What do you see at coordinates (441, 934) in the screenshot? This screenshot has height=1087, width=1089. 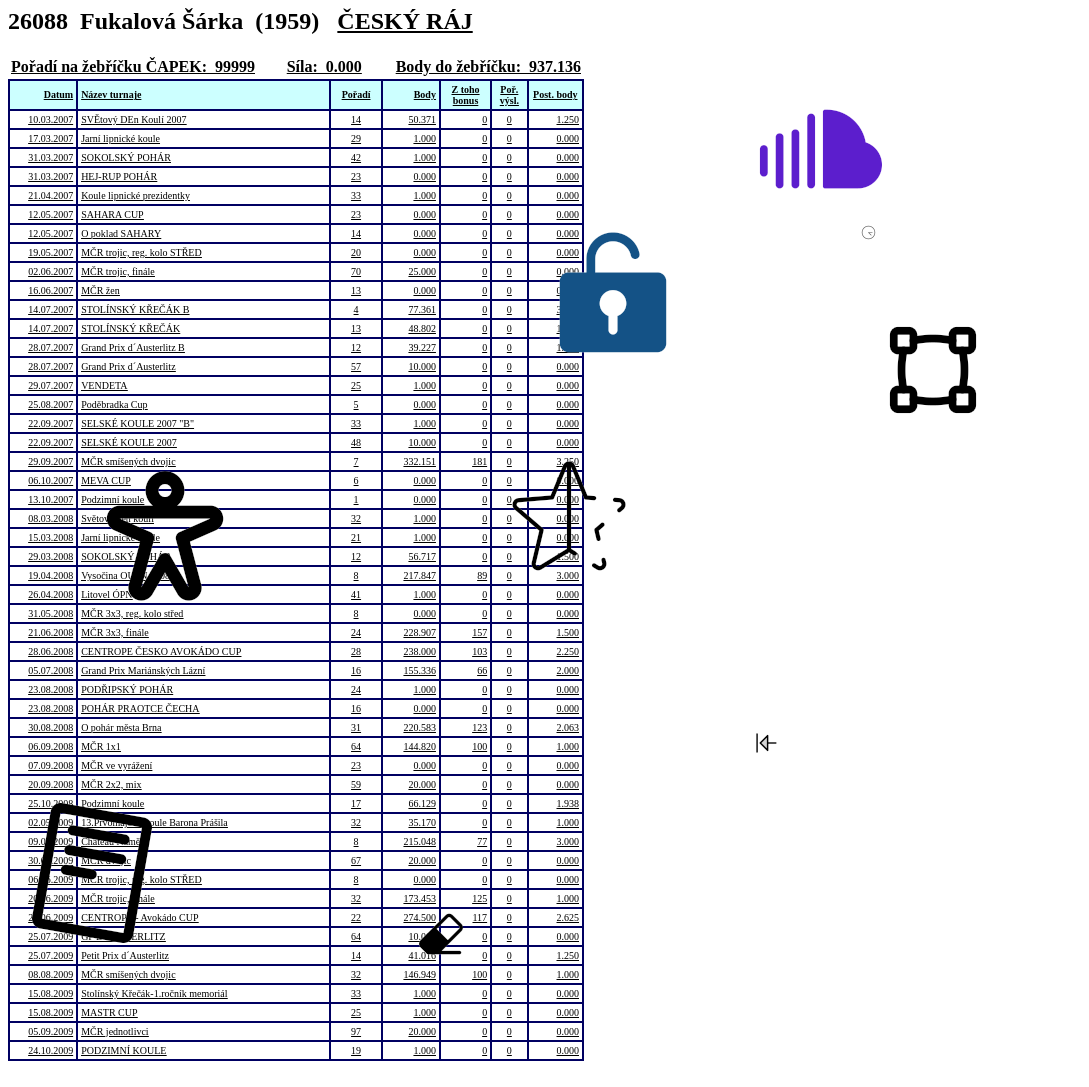 I see `erase or clear content` at bounding box center [441, 934].